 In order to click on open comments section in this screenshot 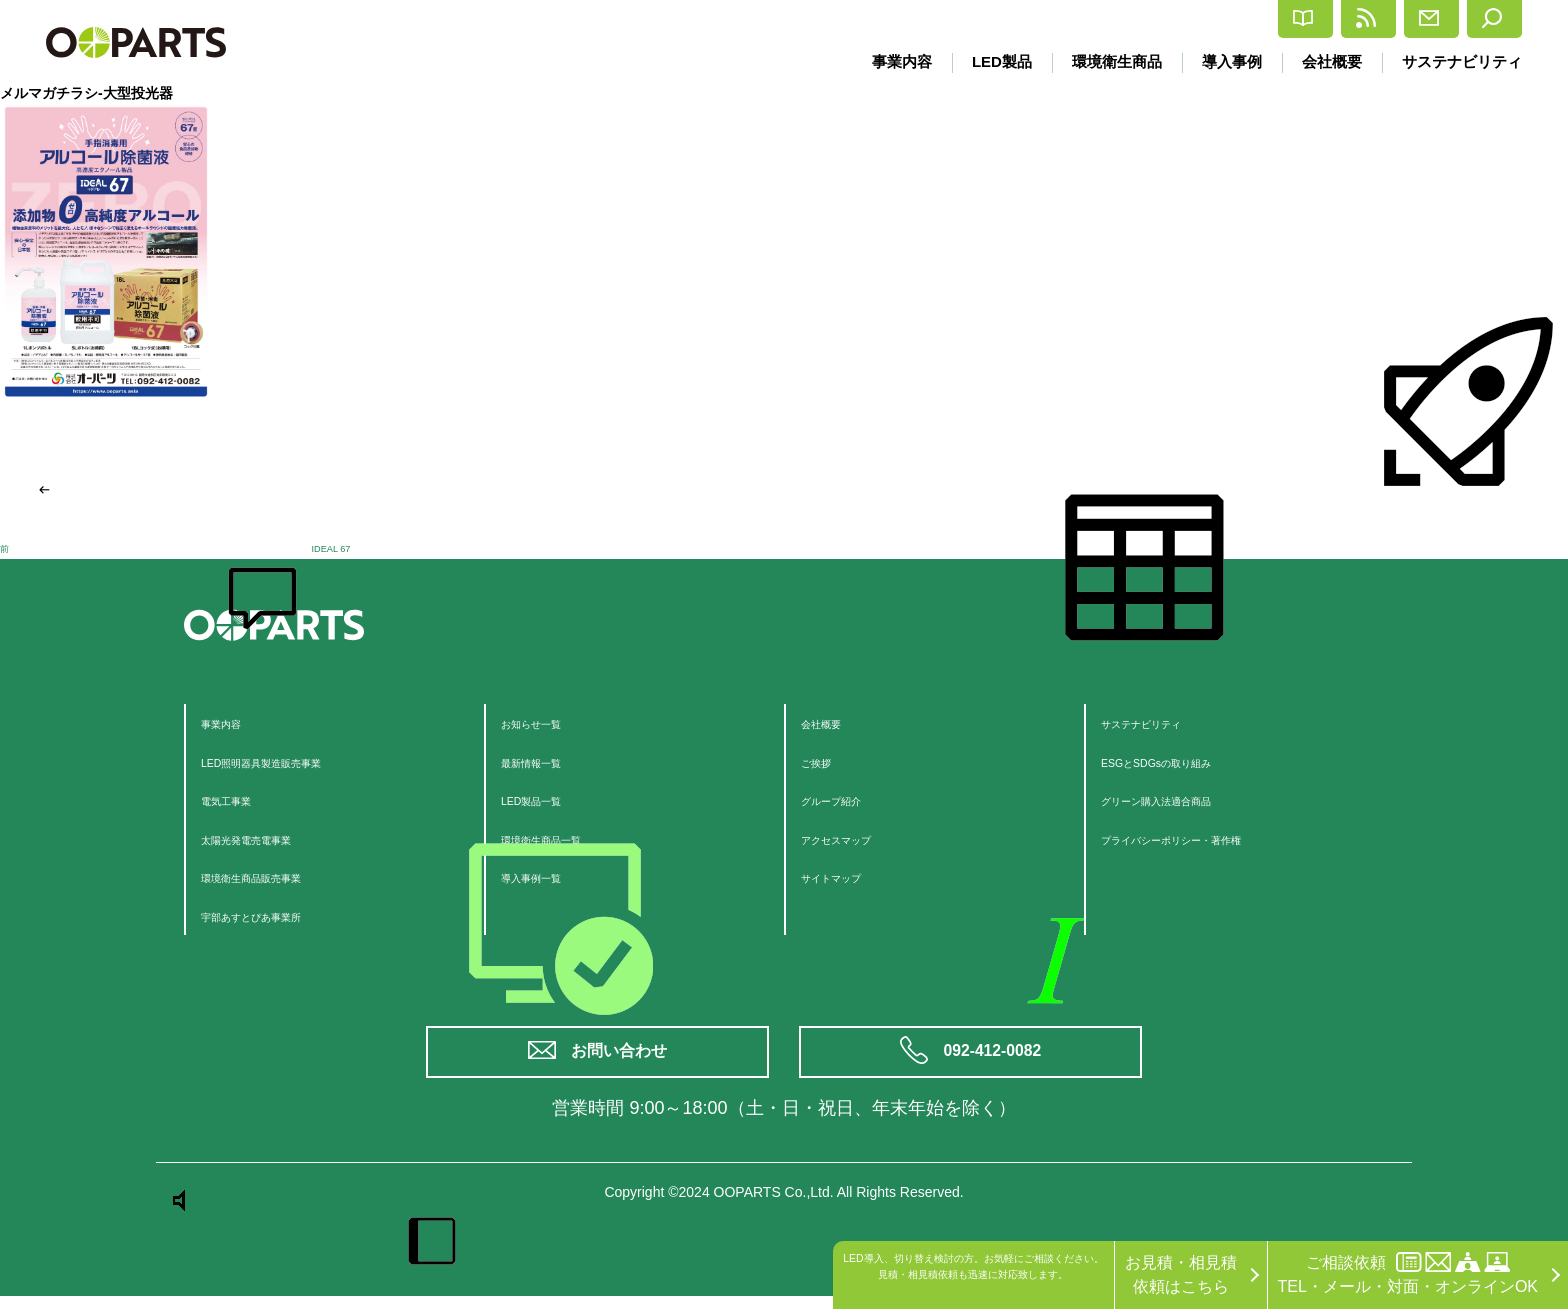, I will do `click(262, 596)`.